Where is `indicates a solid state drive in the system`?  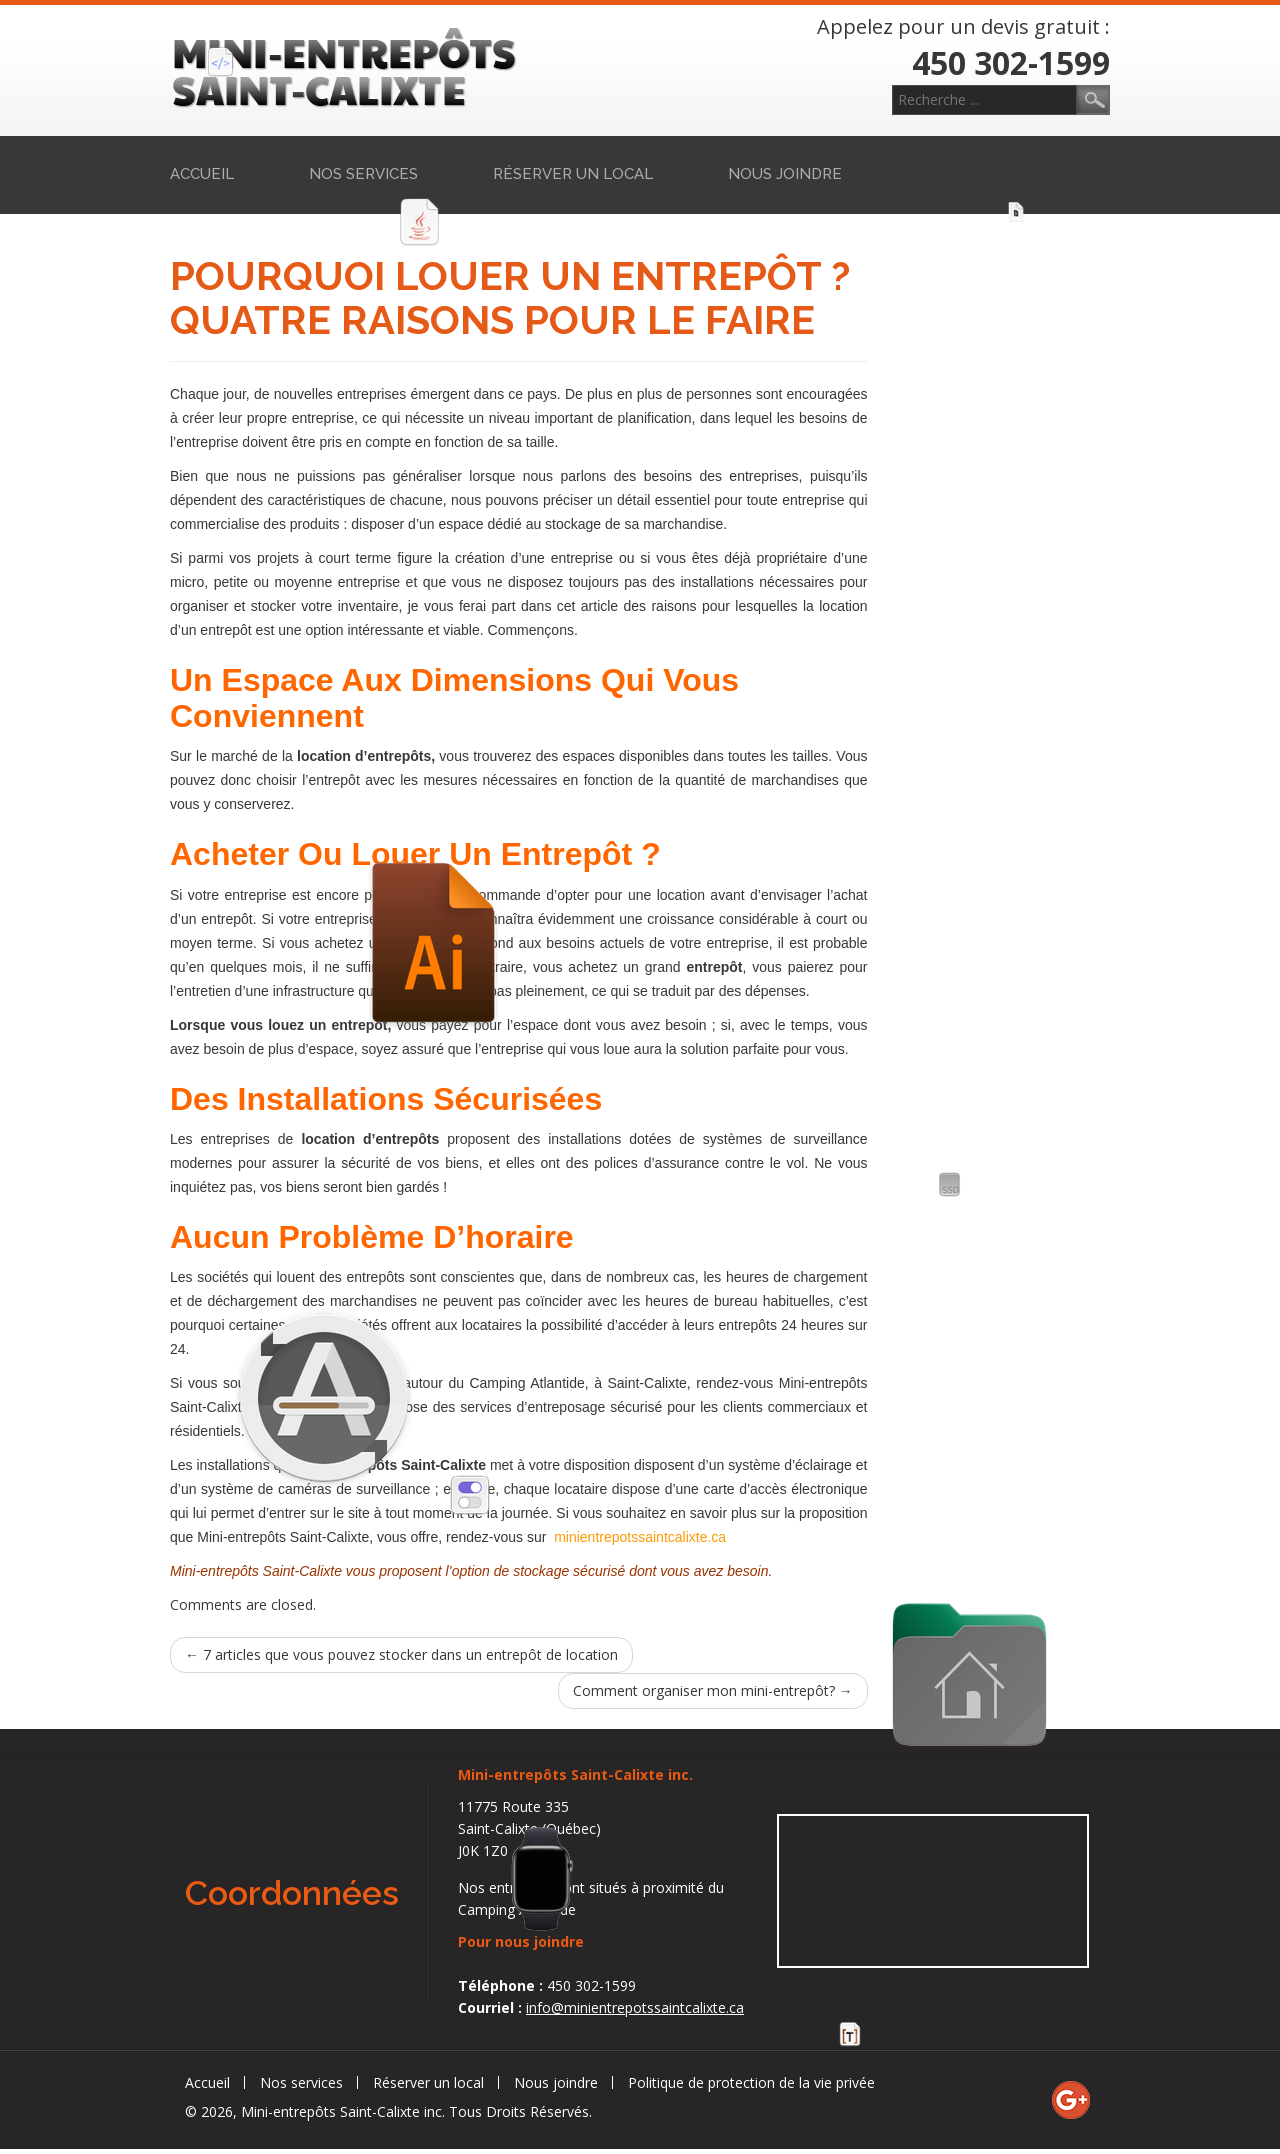 indicates a solid state drive in the system is located at coordinates (949, 1184).